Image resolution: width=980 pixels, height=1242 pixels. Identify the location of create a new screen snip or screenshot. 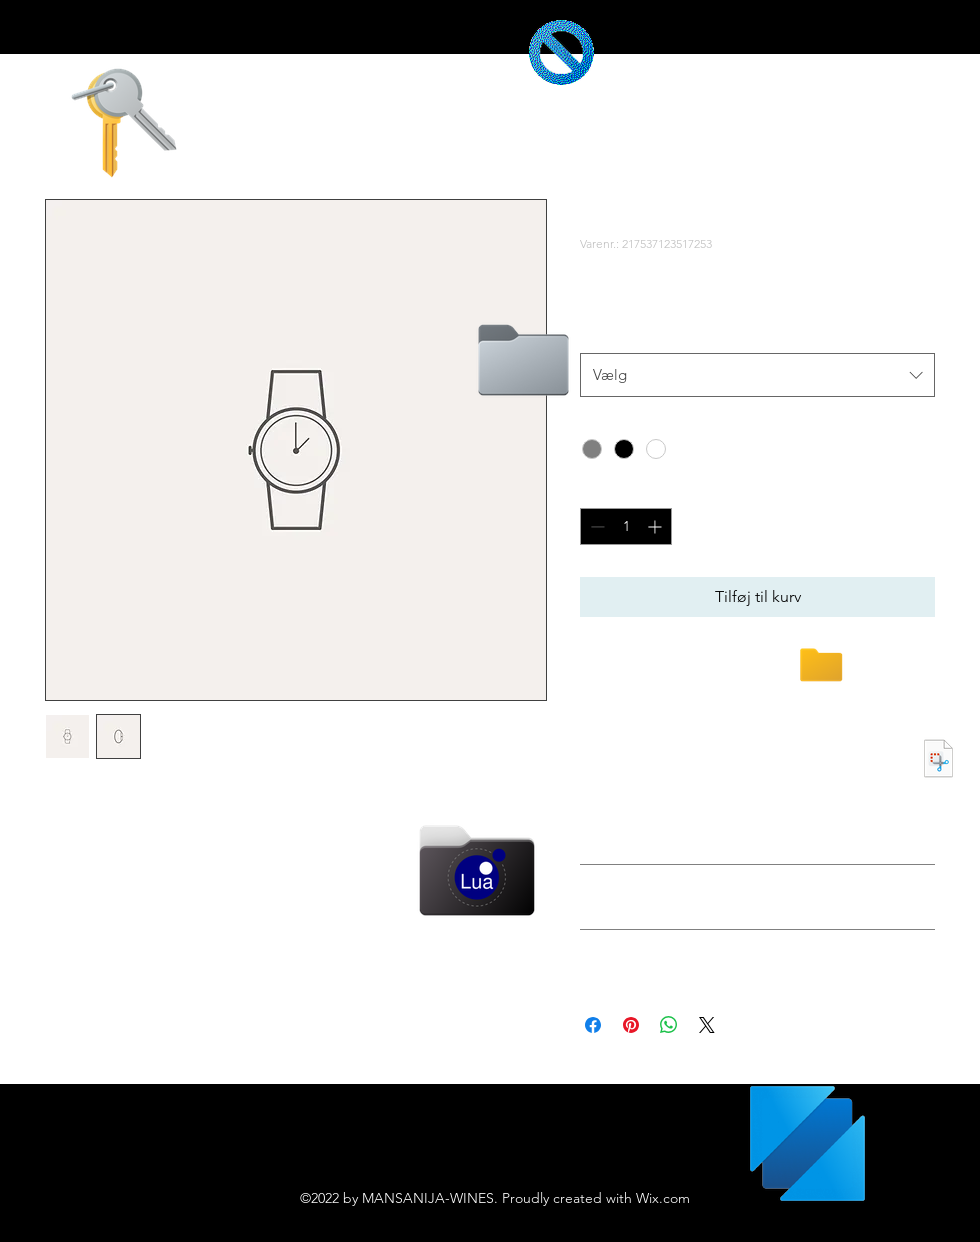
(938, 758).